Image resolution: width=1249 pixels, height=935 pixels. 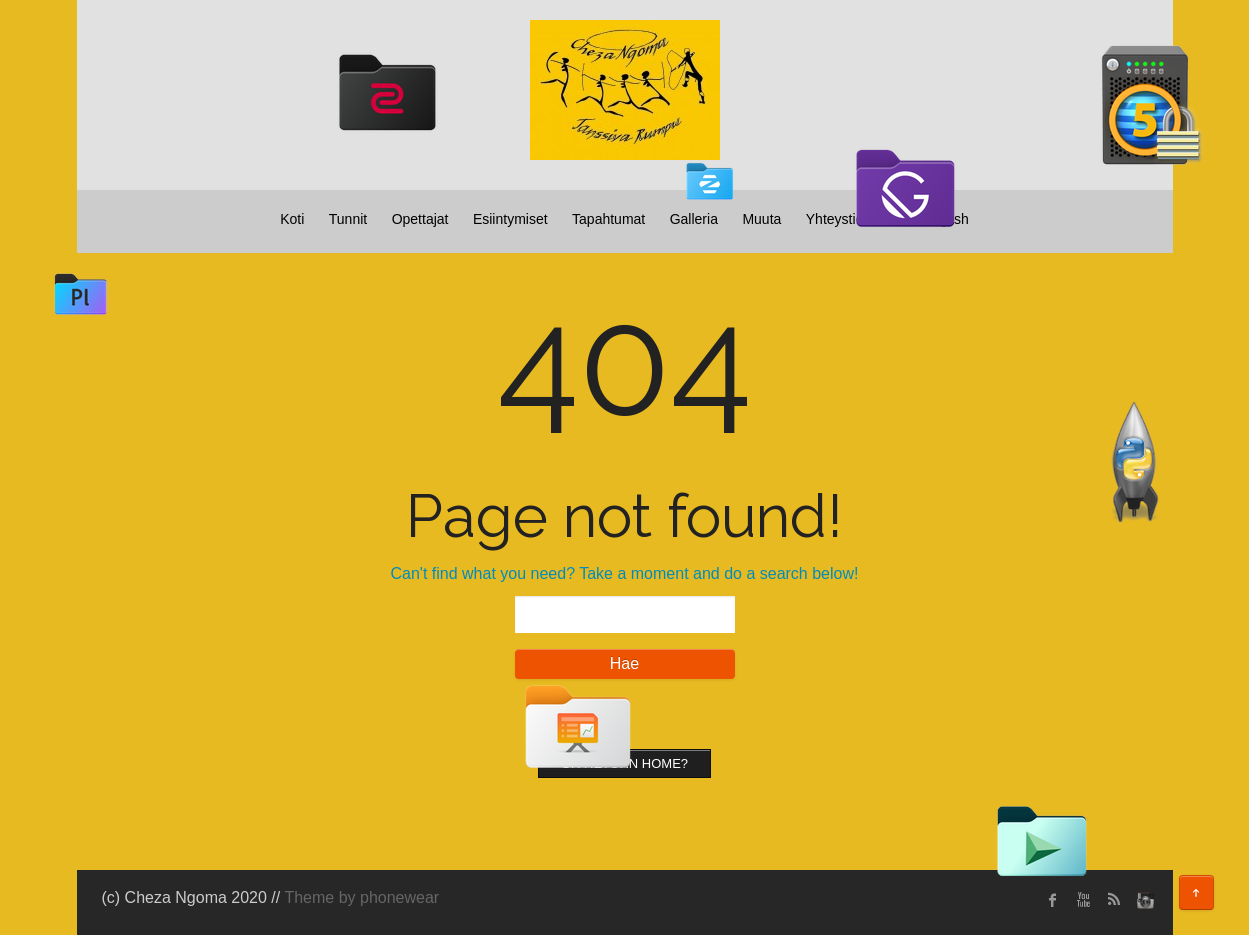 I want to click on folder containing Gatsby project files, so click(x=905, y=191).